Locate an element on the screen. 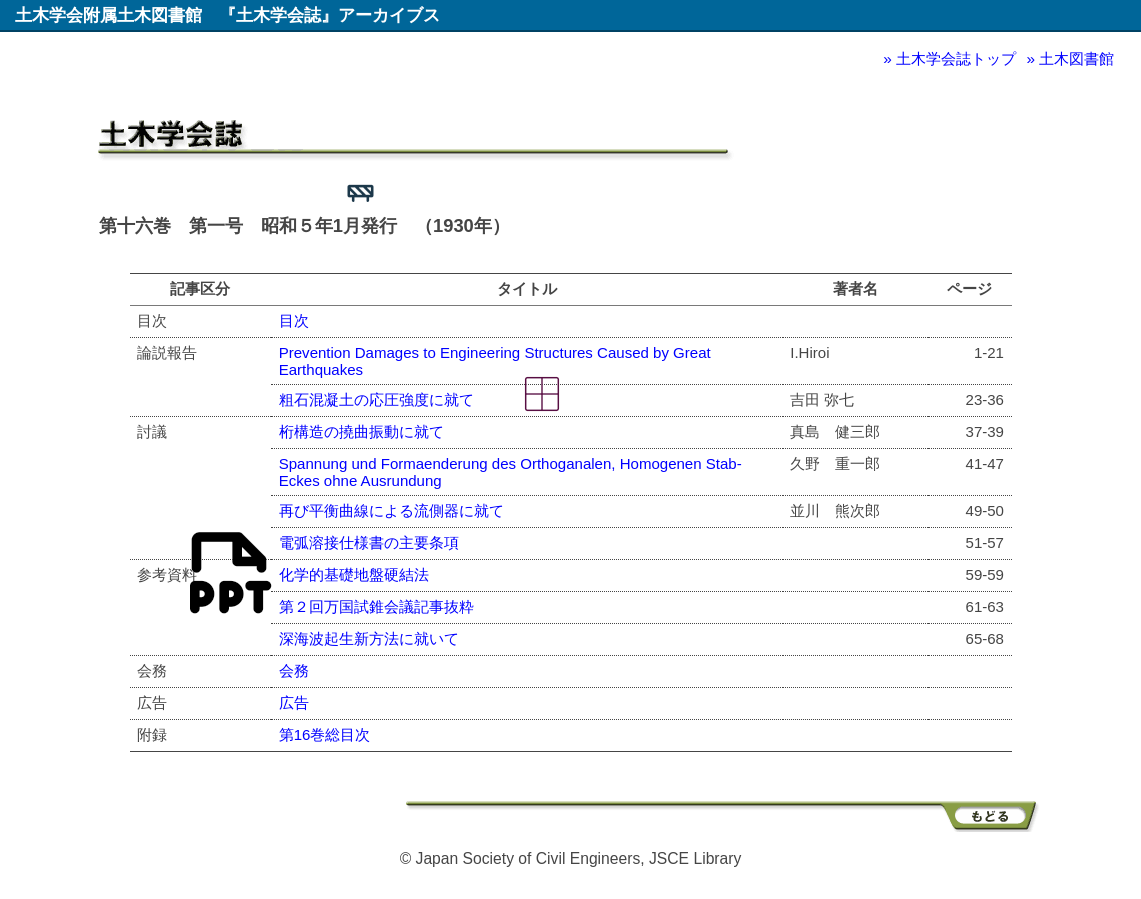 This screenshot has height=899, width=1141. indicates a blocked or restricted area is located at coordinates (360, 192).